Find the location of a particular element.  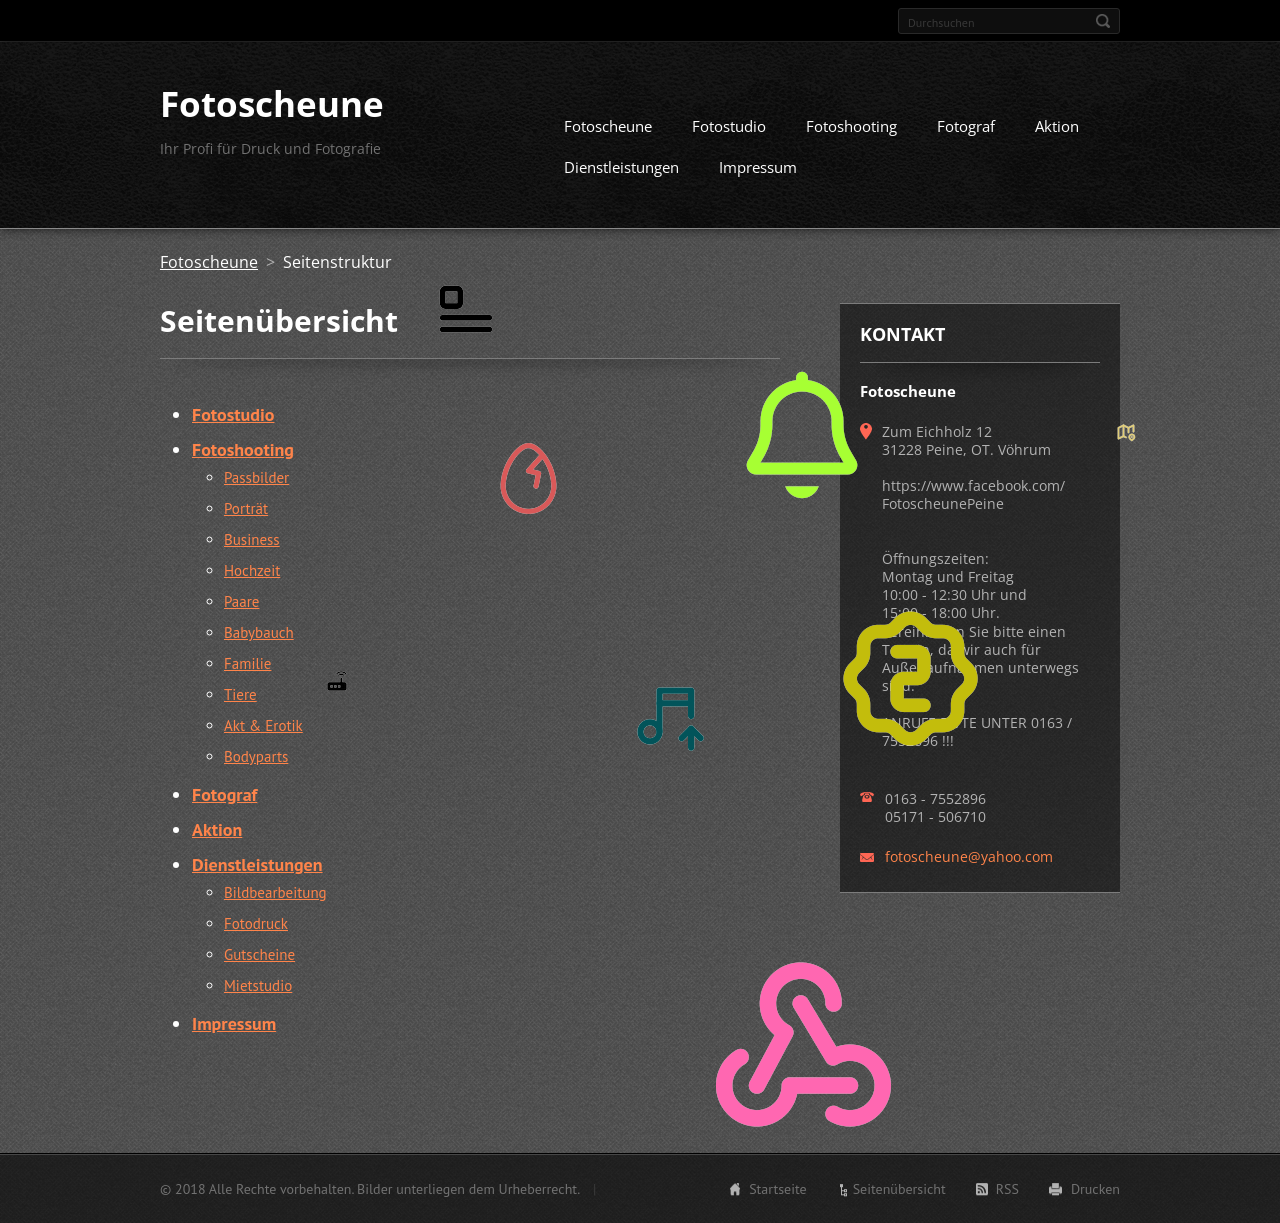

view map or navigation is located at coordinates (1126, 432).